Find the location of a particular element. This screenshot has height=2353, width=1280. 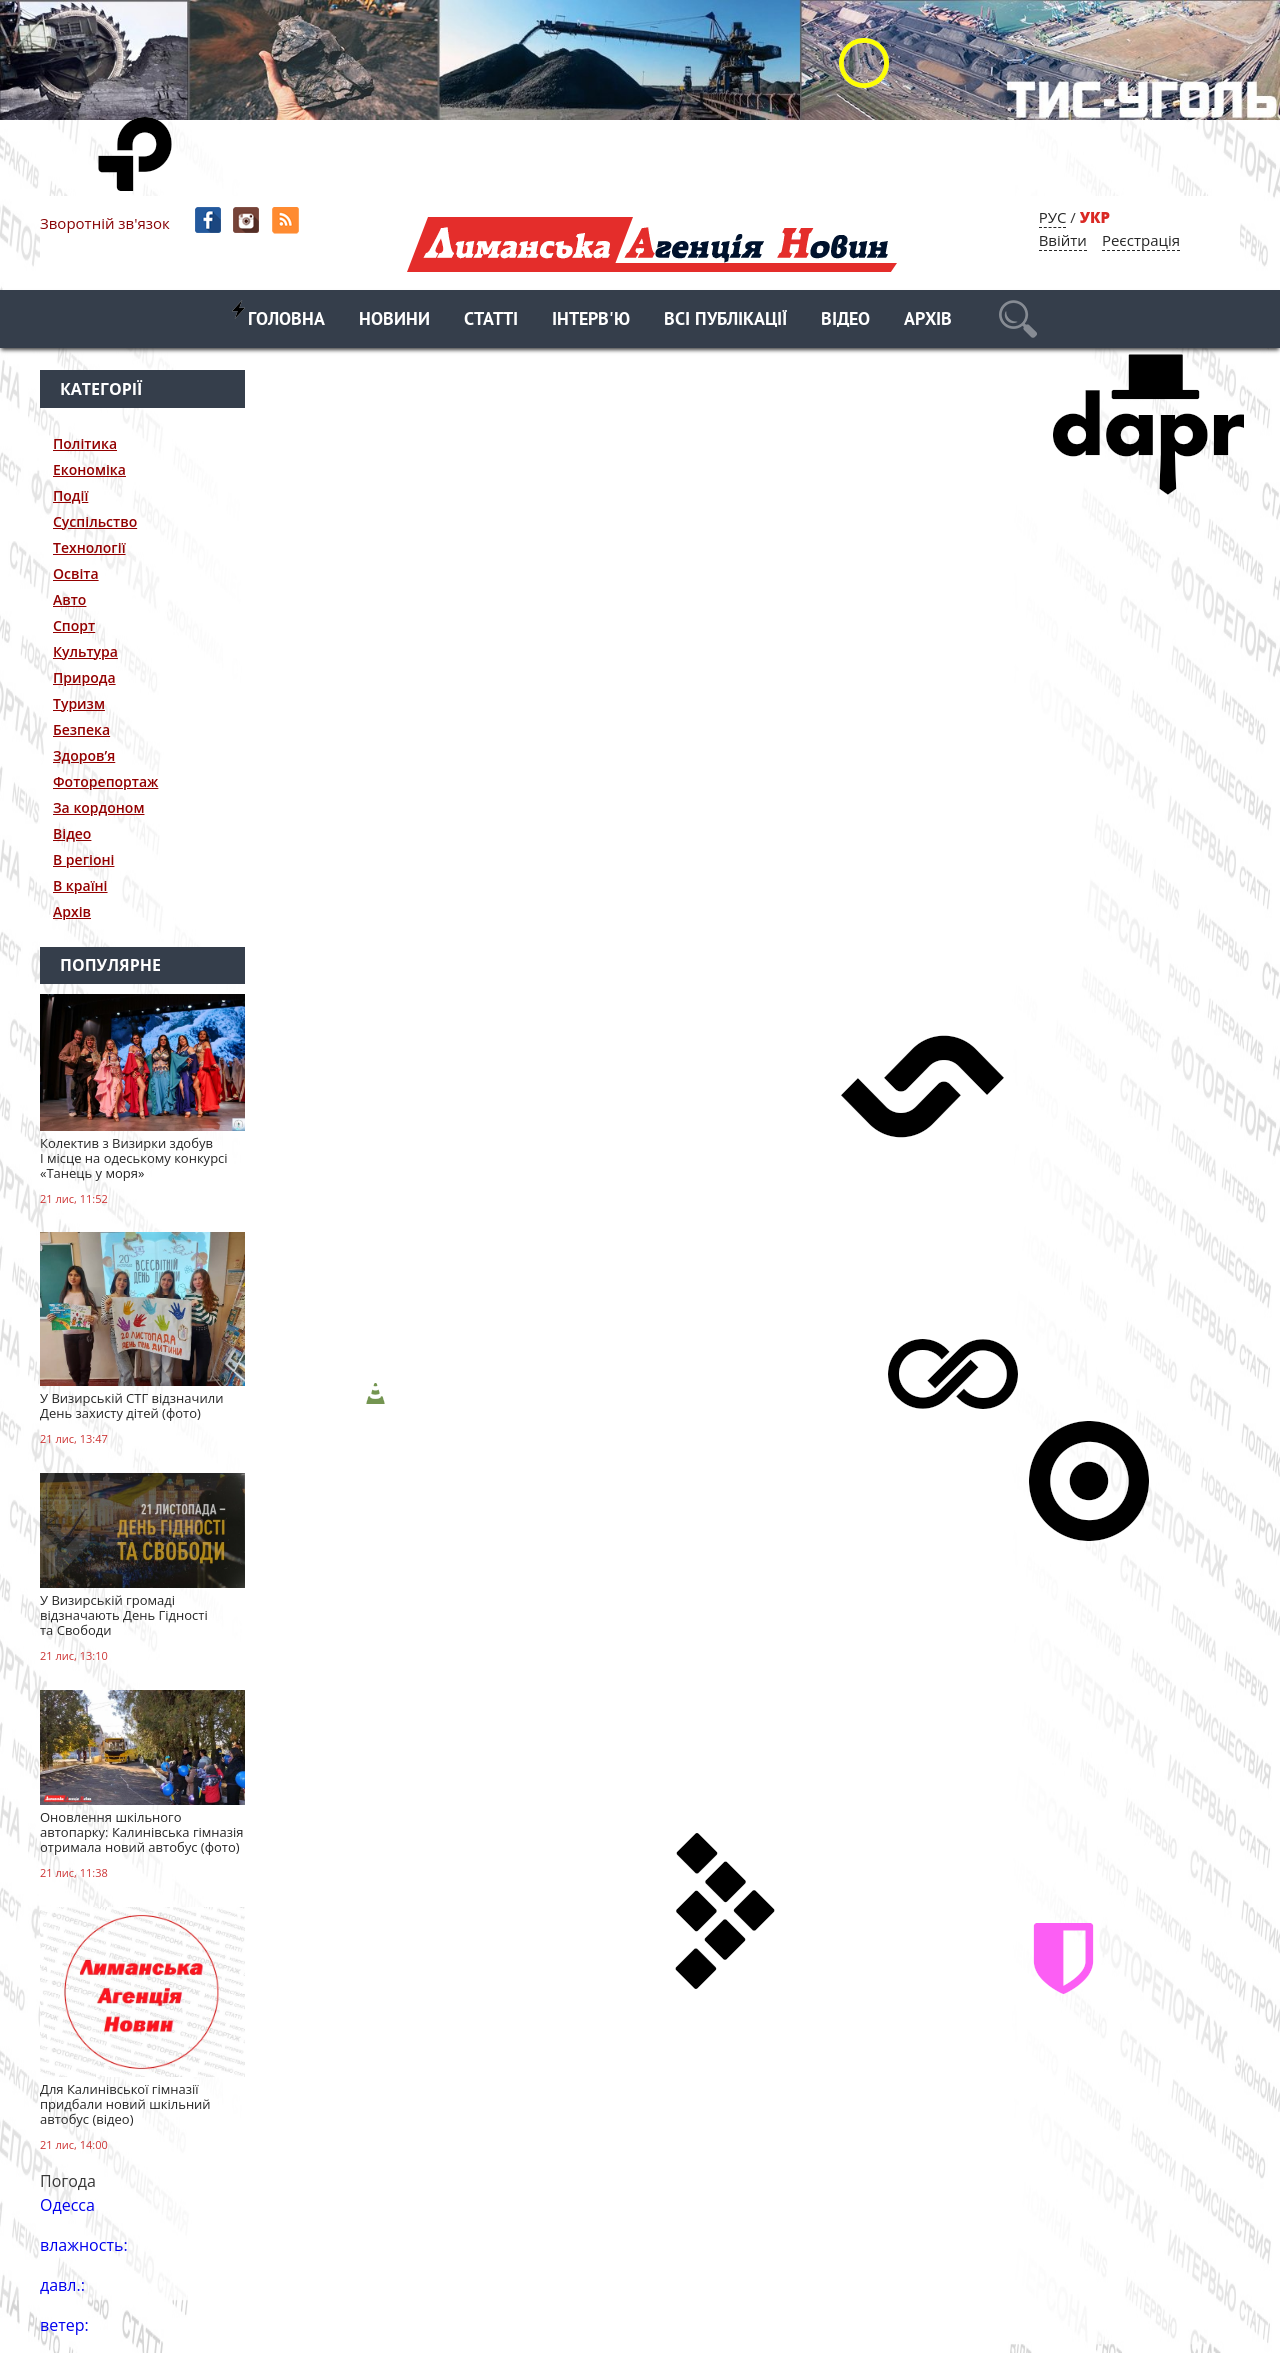

sourcehut logo - link to sourcehut code hosting platform is located at coordinates (864, 63).